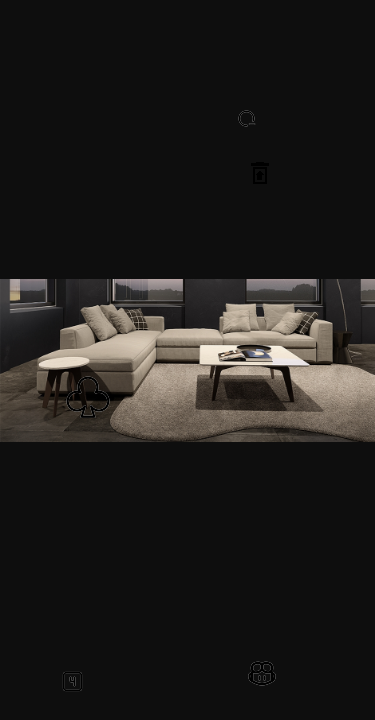 The image size is (375, 720). I want to click on indicates clubs suit in a card game, so click(88, 398).